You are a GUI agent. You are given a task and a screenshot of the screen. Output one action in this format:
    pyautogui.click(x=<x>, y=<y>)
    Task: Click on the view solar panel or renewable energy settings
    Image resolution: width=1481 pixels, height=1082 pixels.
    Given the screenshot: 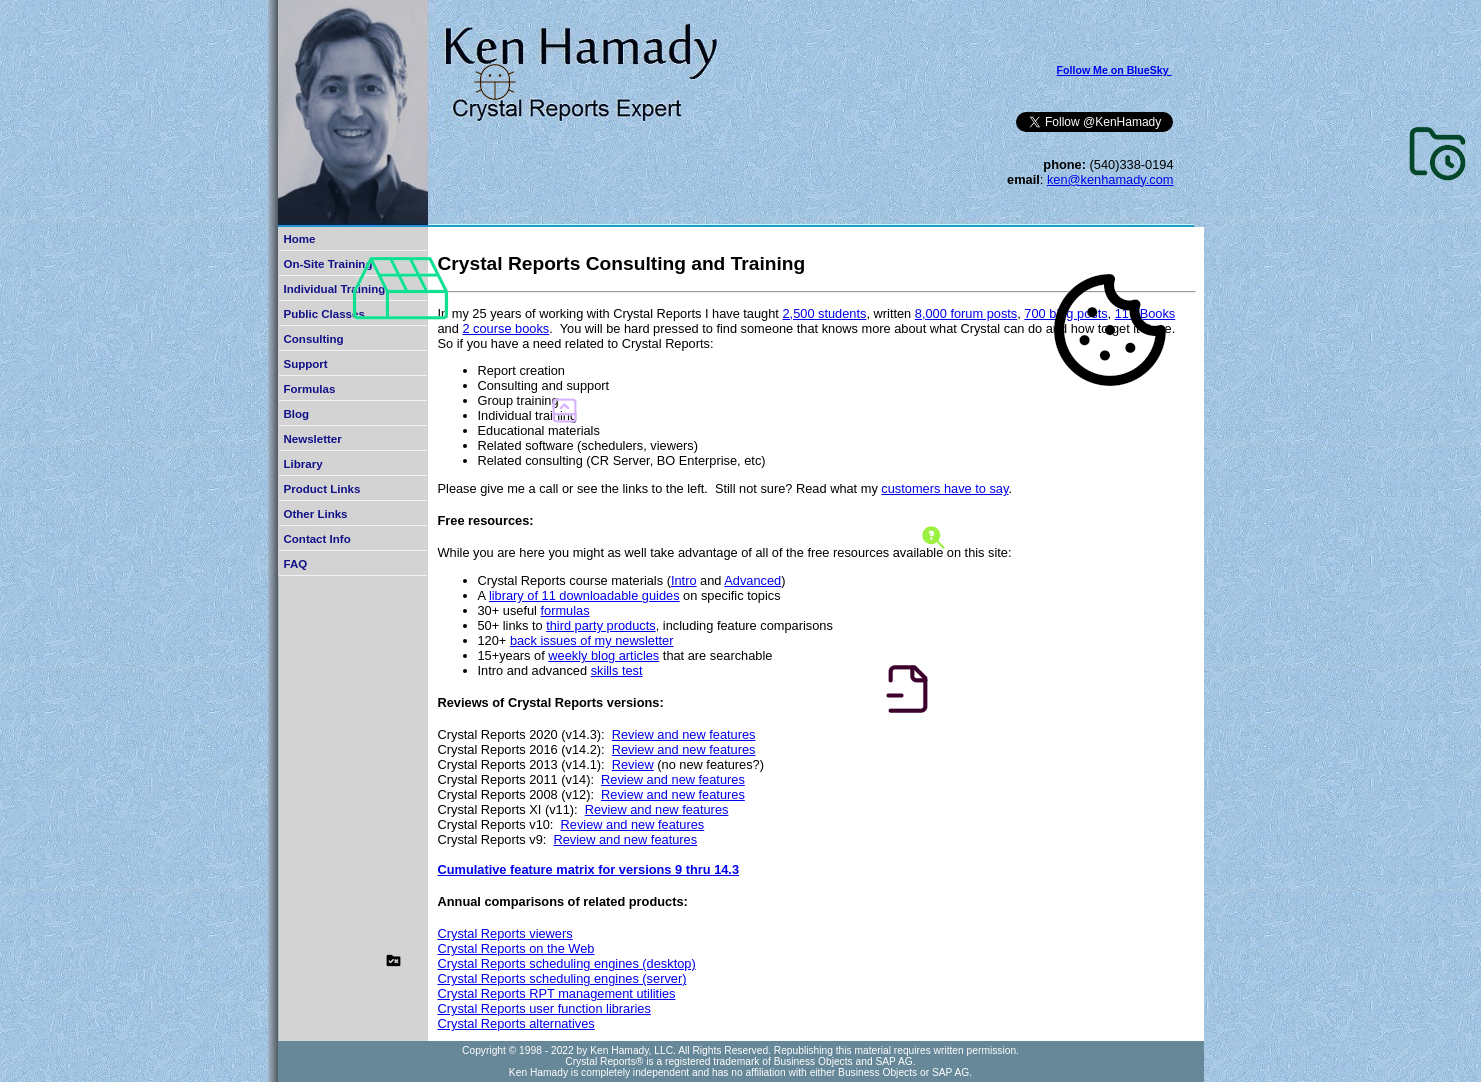 What is the action you would take?
    pyautogui.click(x=400, y=291)
    